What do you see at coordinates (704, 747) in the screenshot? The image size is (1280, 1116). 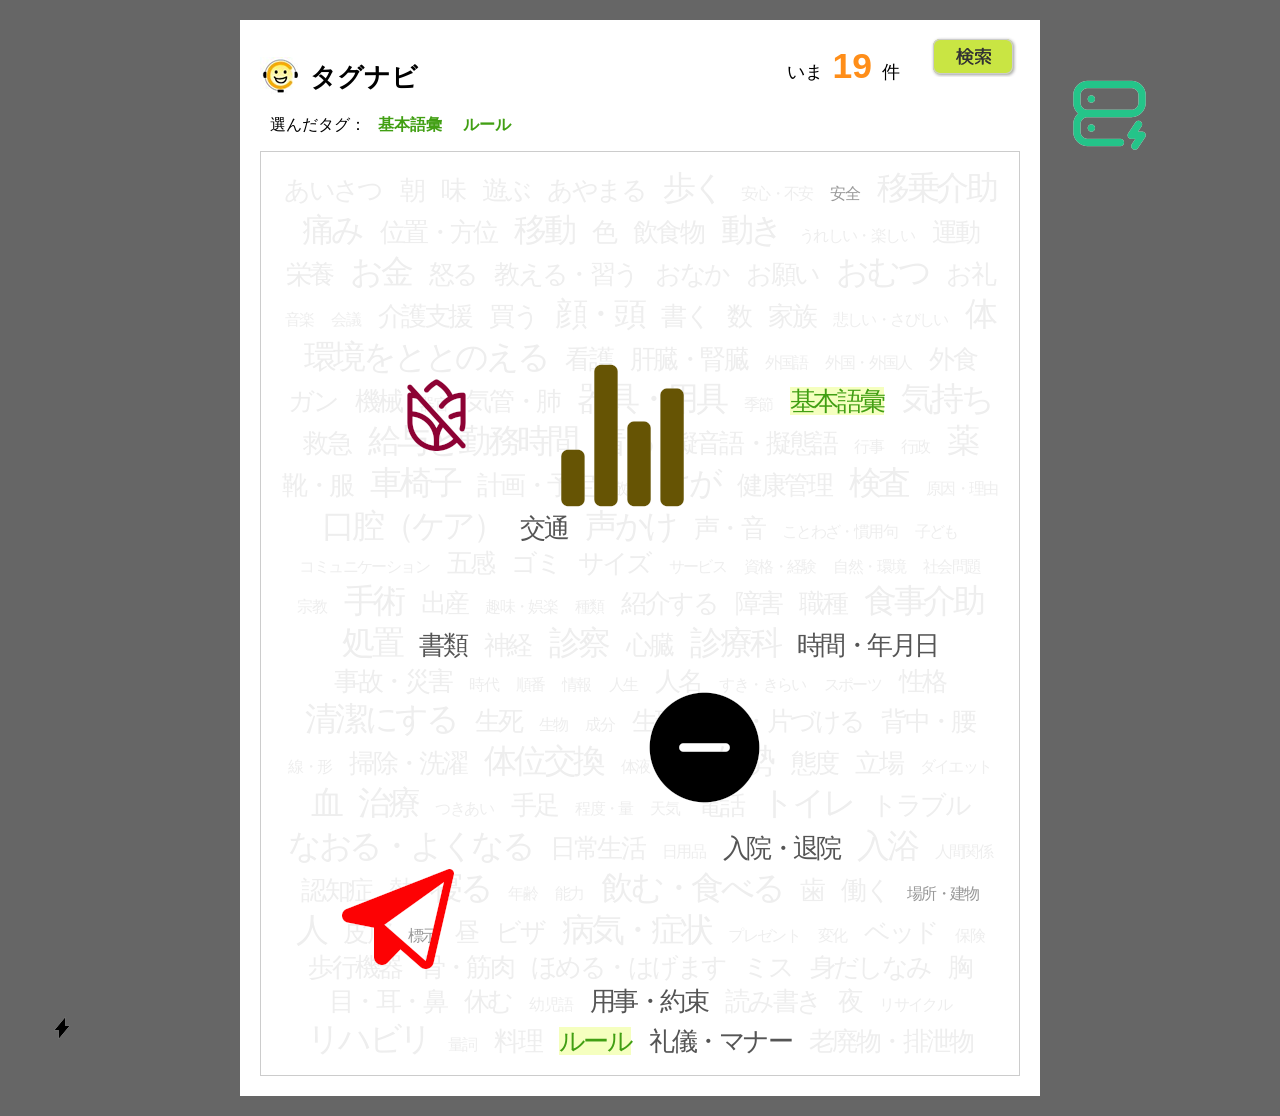 I see `remove an item from a list or cart` at bounding box center [704, 747].